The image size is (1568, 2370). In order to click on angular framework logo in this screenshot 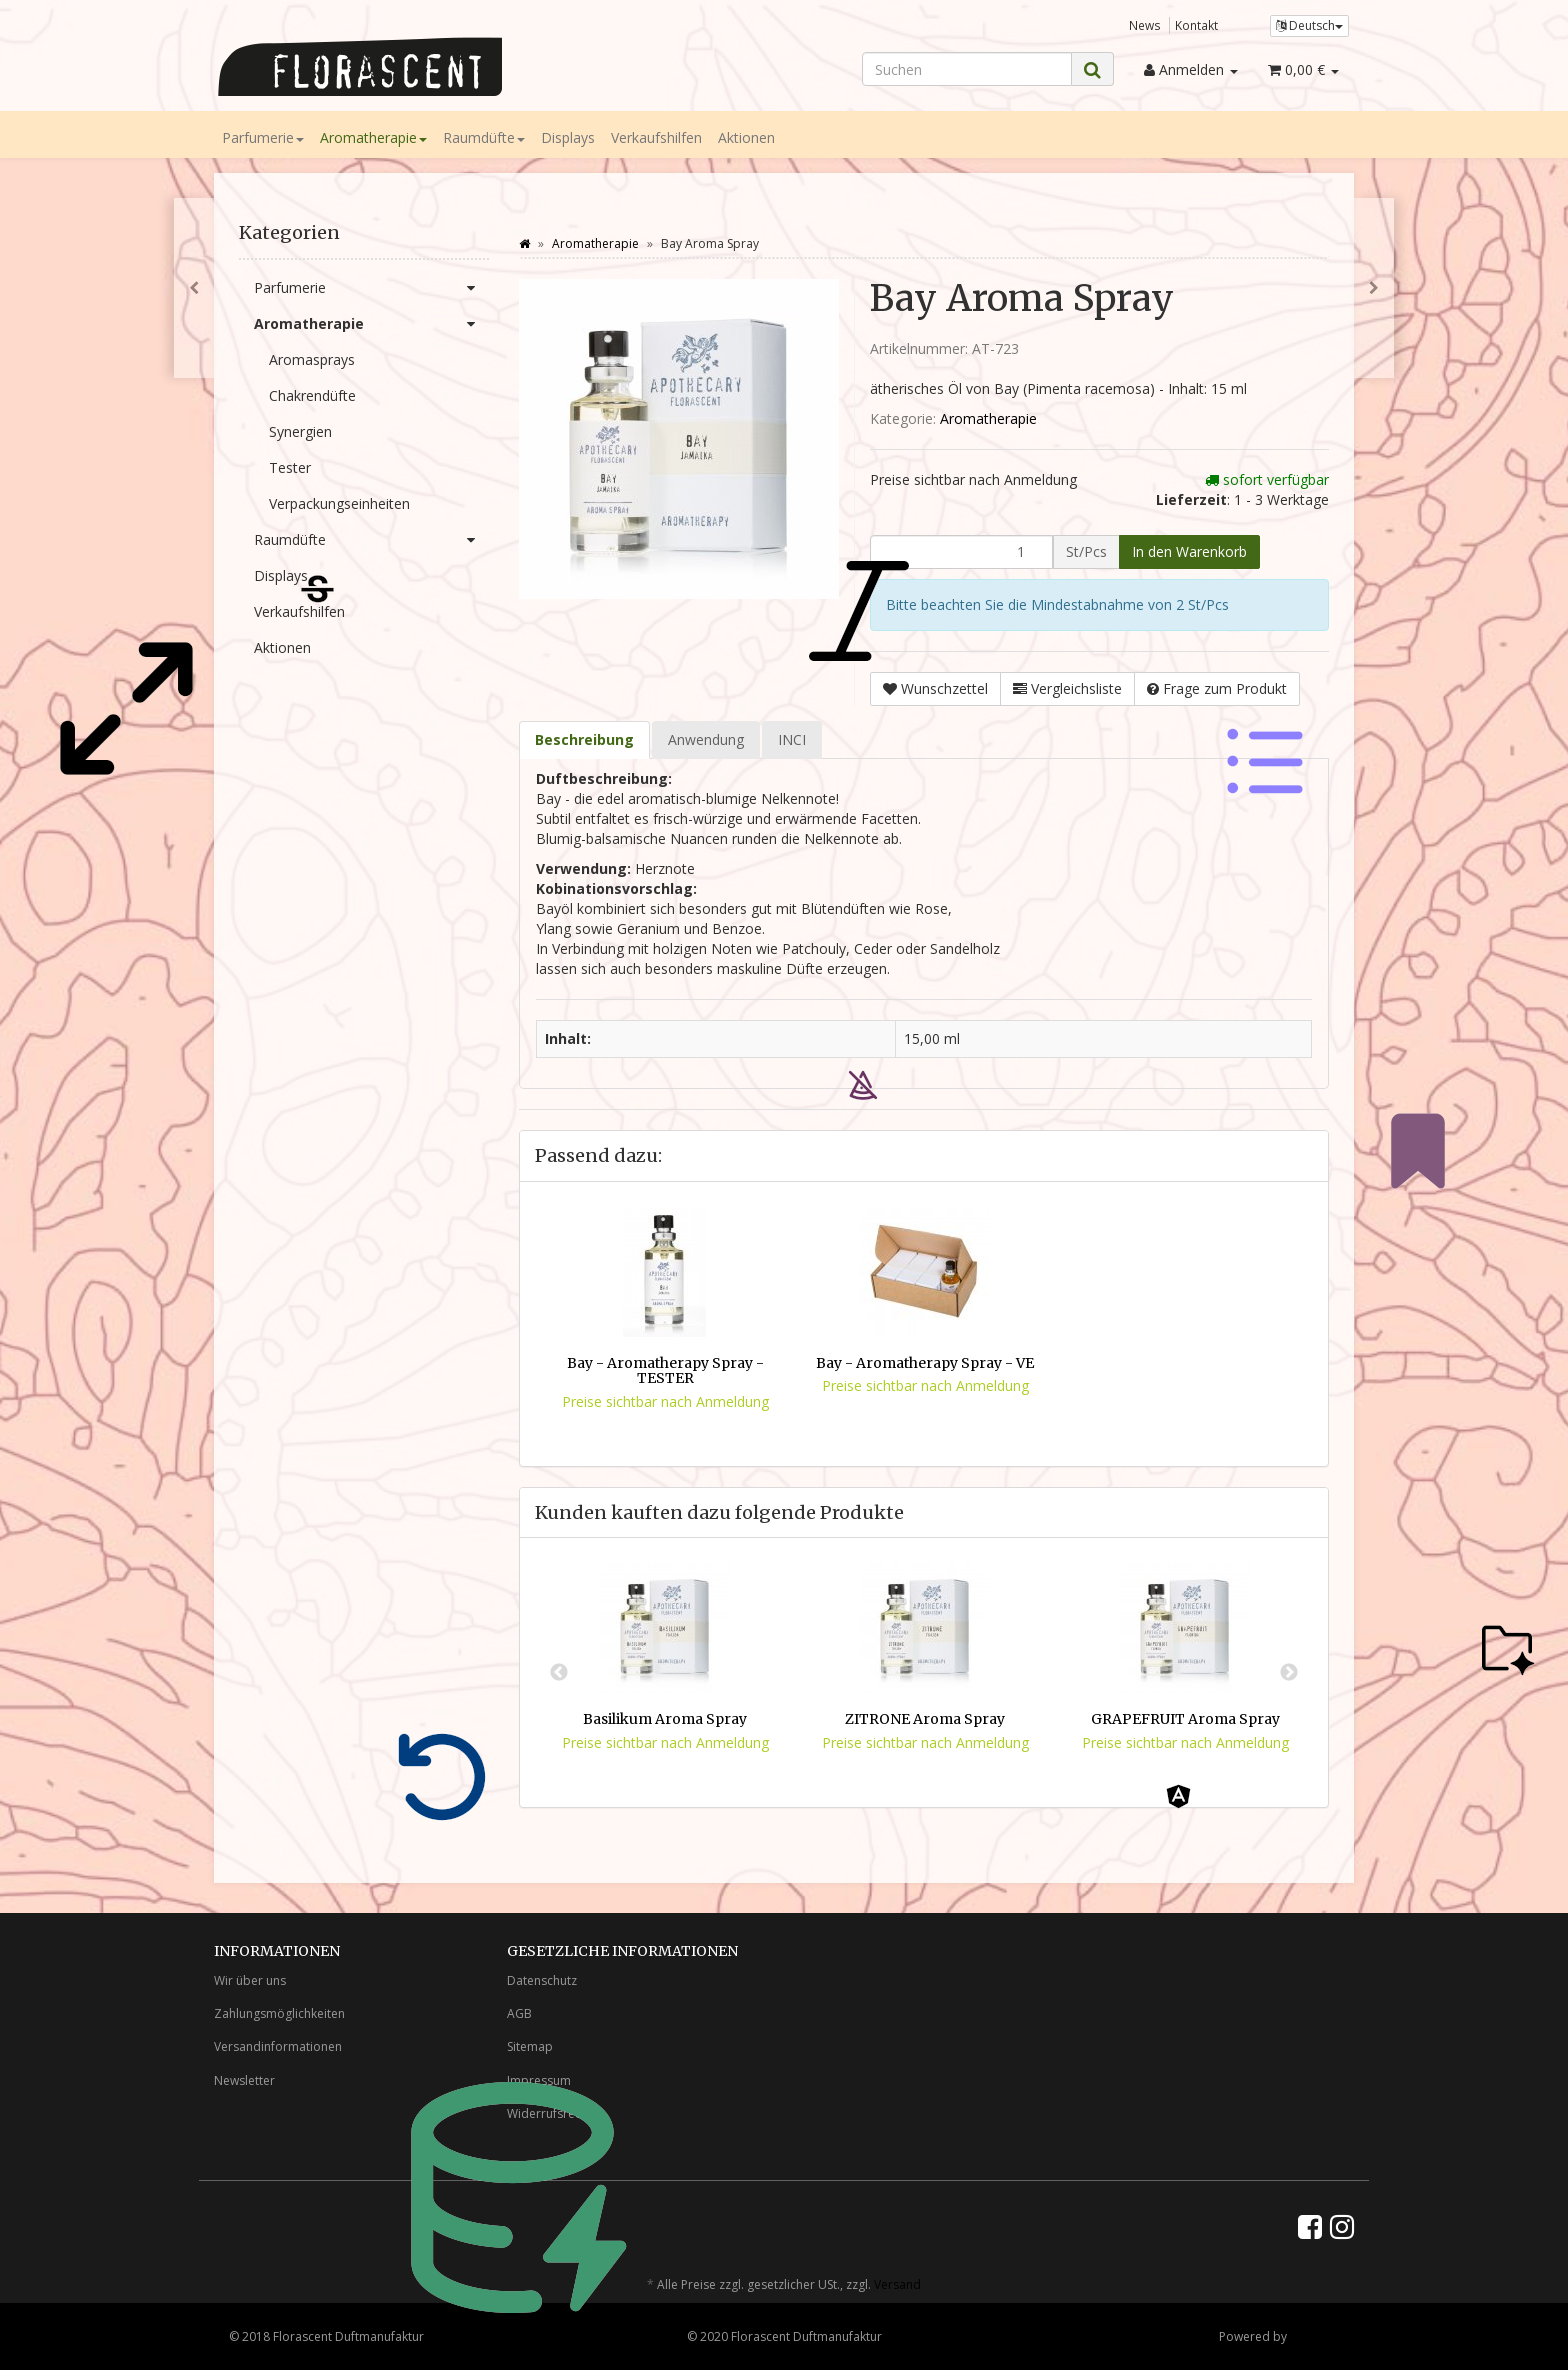, I will do `click(1178, 1796)`.